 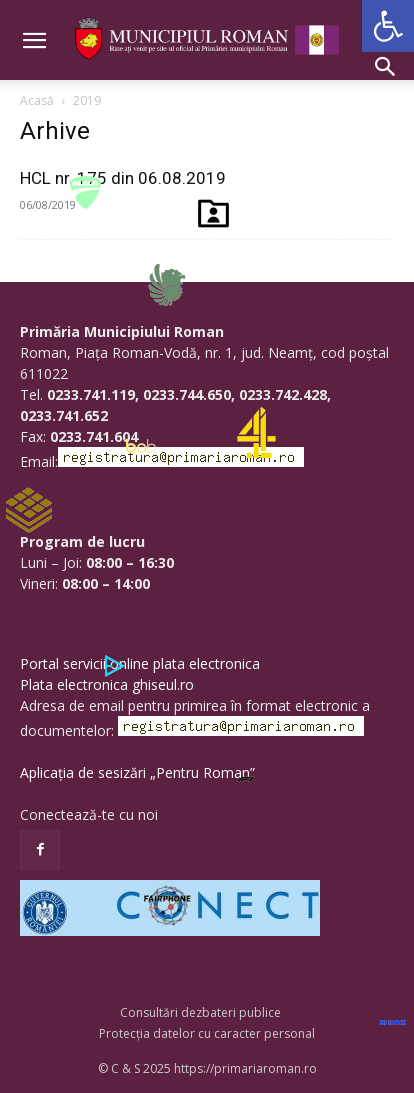 What do you see at coordinates (256, 432) in the screenshot?
I see `Channel 4 logo` at bounding box center [256, 432].